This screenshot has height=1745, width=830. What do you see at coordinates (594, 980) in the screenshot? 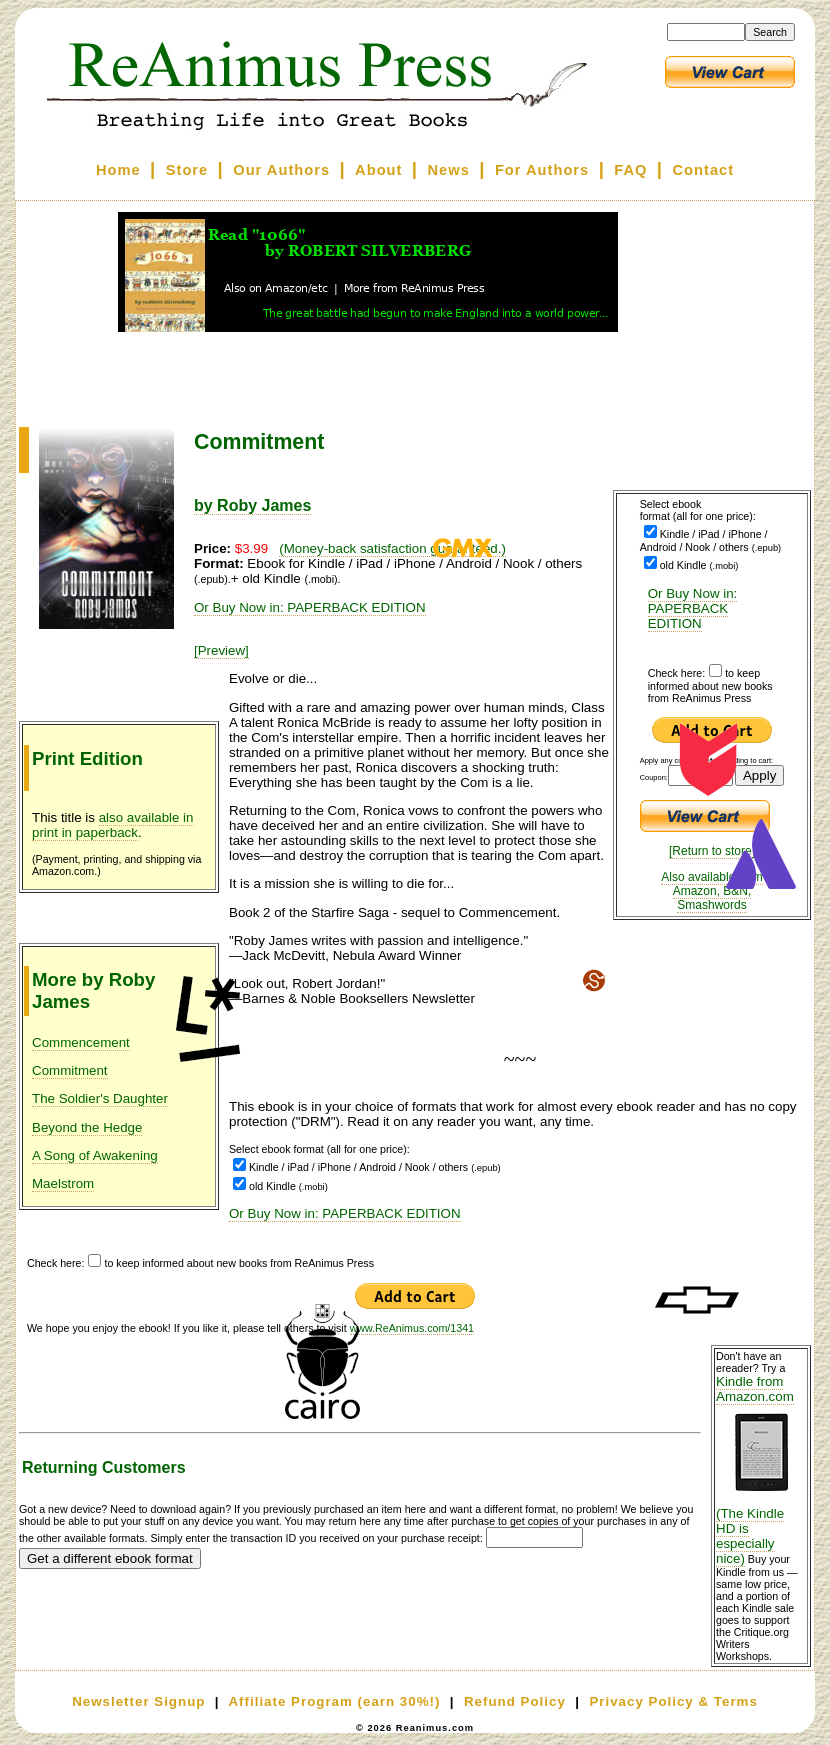
I see `scipy python library logo` at bounding box center [594, 980].